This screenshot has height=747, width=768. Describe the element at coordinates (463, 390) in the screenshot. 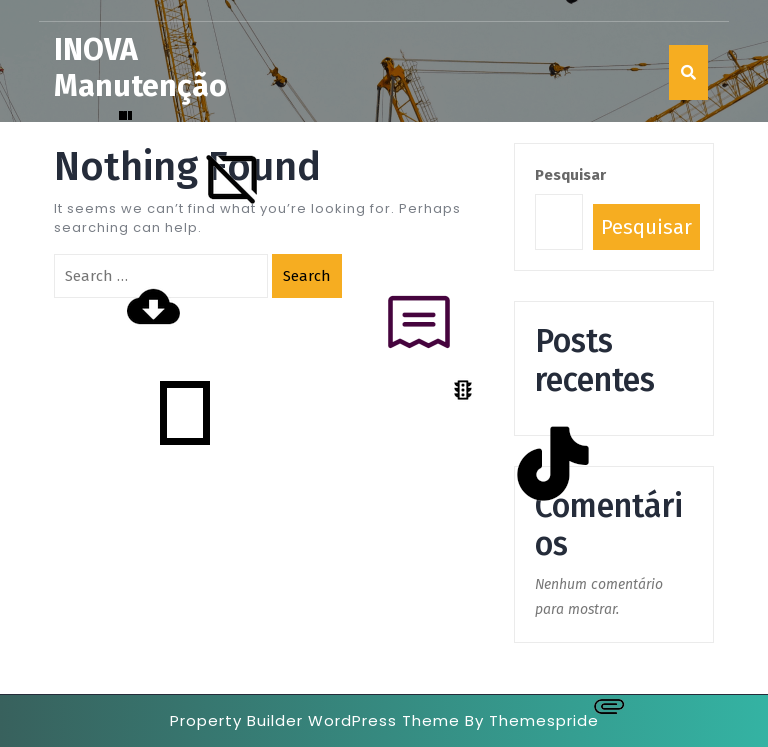

I see `view traffic conditions` at that location.